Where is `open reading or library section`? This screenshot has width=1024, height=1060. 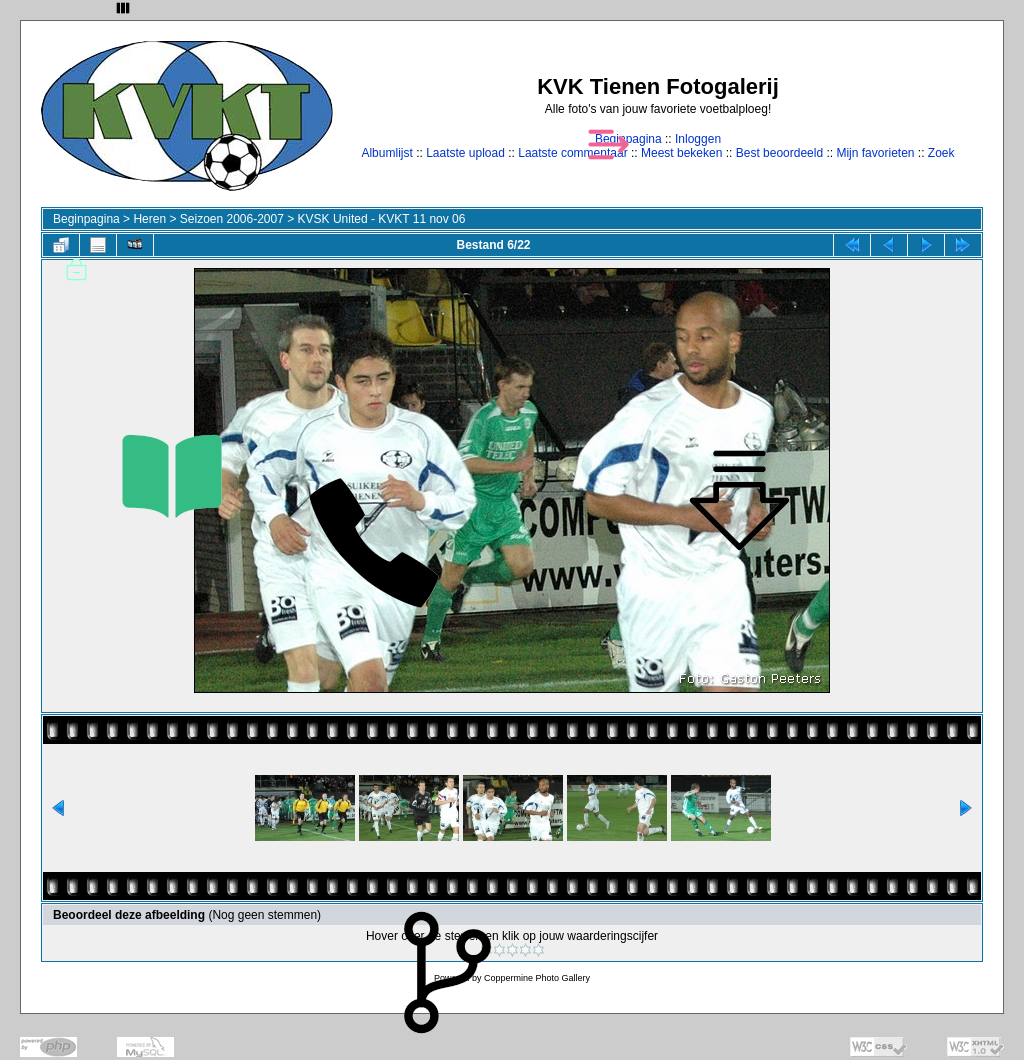 open reading or library section is located at coordinates (172, 478).